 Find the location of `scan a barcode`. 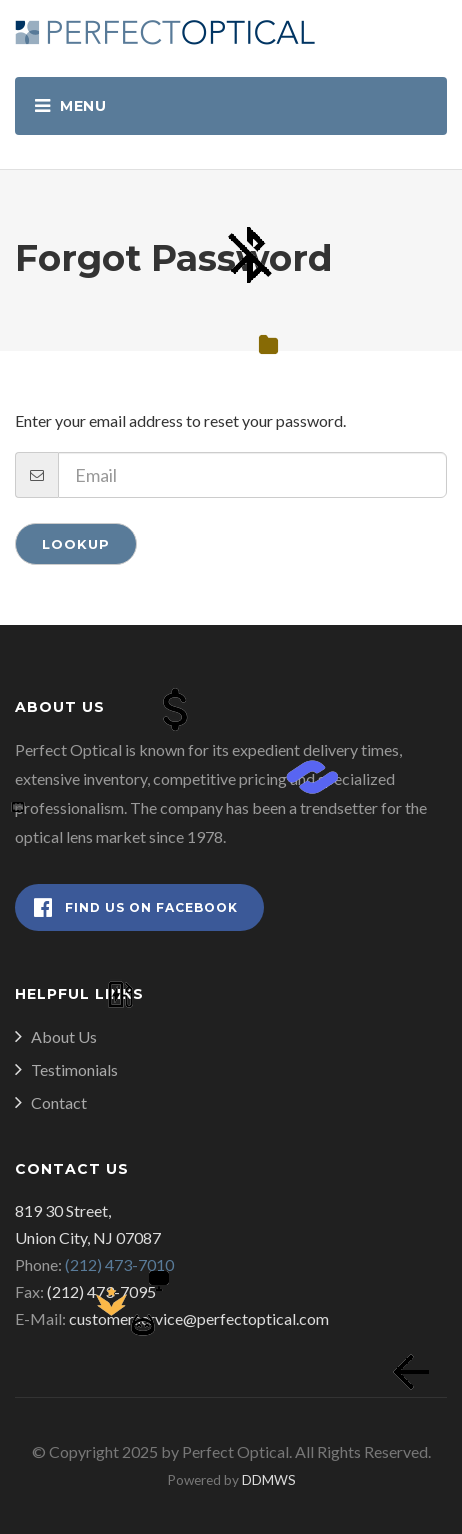

scan a barcode is located at coordinates (18, 807).